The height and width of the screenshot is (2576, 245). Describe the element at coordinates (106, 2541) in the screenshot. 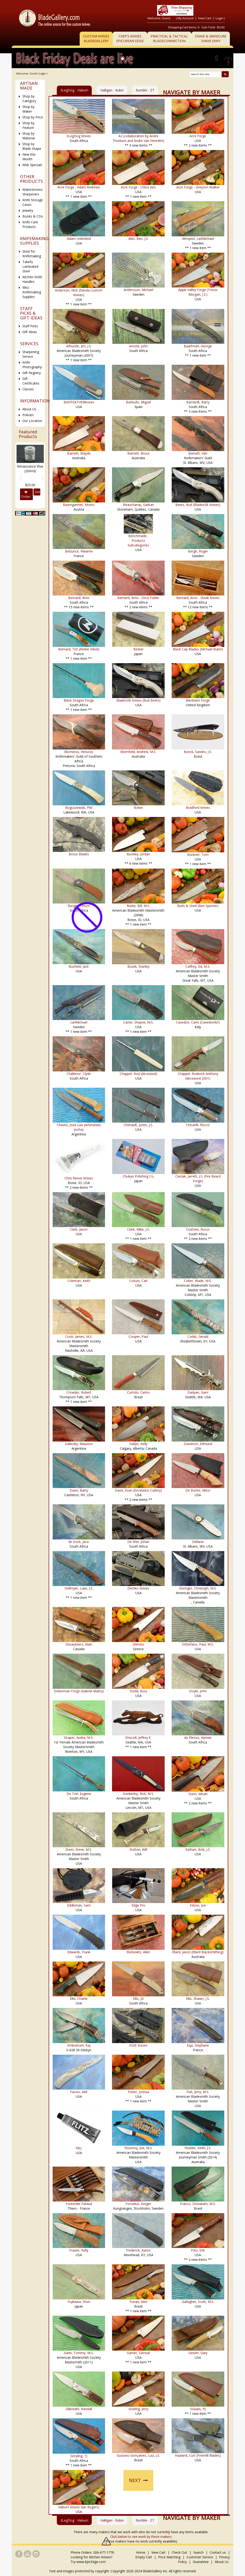

I see `indicates a warning or caution state` at that location.